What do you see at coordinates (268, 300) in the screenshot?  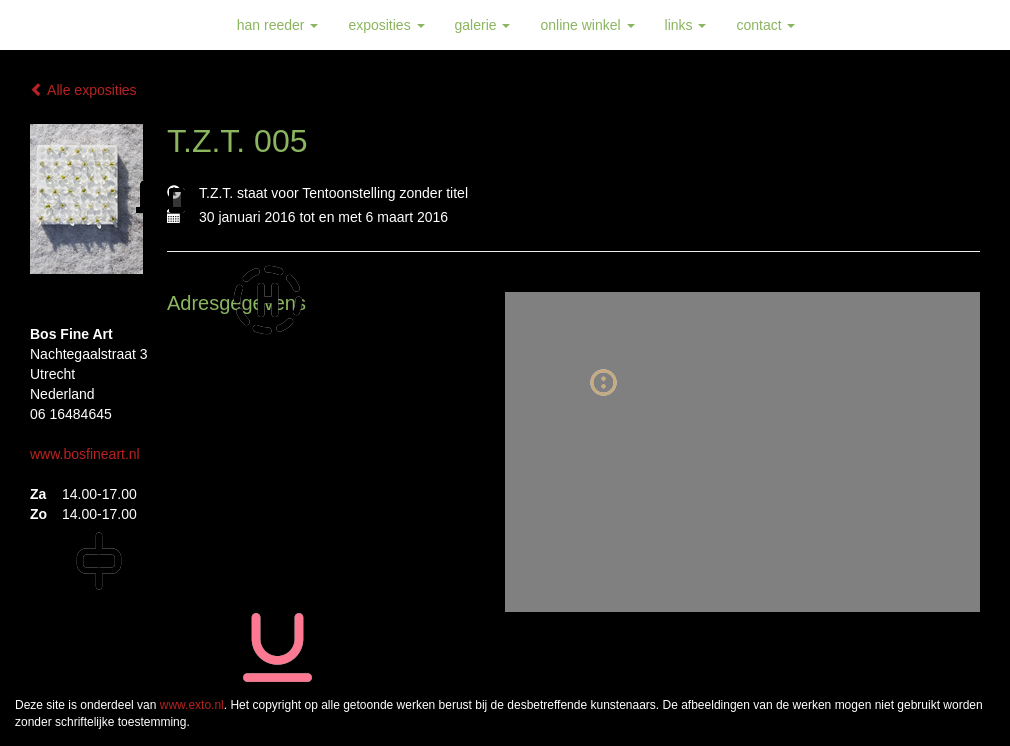 I see `indicates a helipad or helicopter landing zone` at bounding box center [268, 300].